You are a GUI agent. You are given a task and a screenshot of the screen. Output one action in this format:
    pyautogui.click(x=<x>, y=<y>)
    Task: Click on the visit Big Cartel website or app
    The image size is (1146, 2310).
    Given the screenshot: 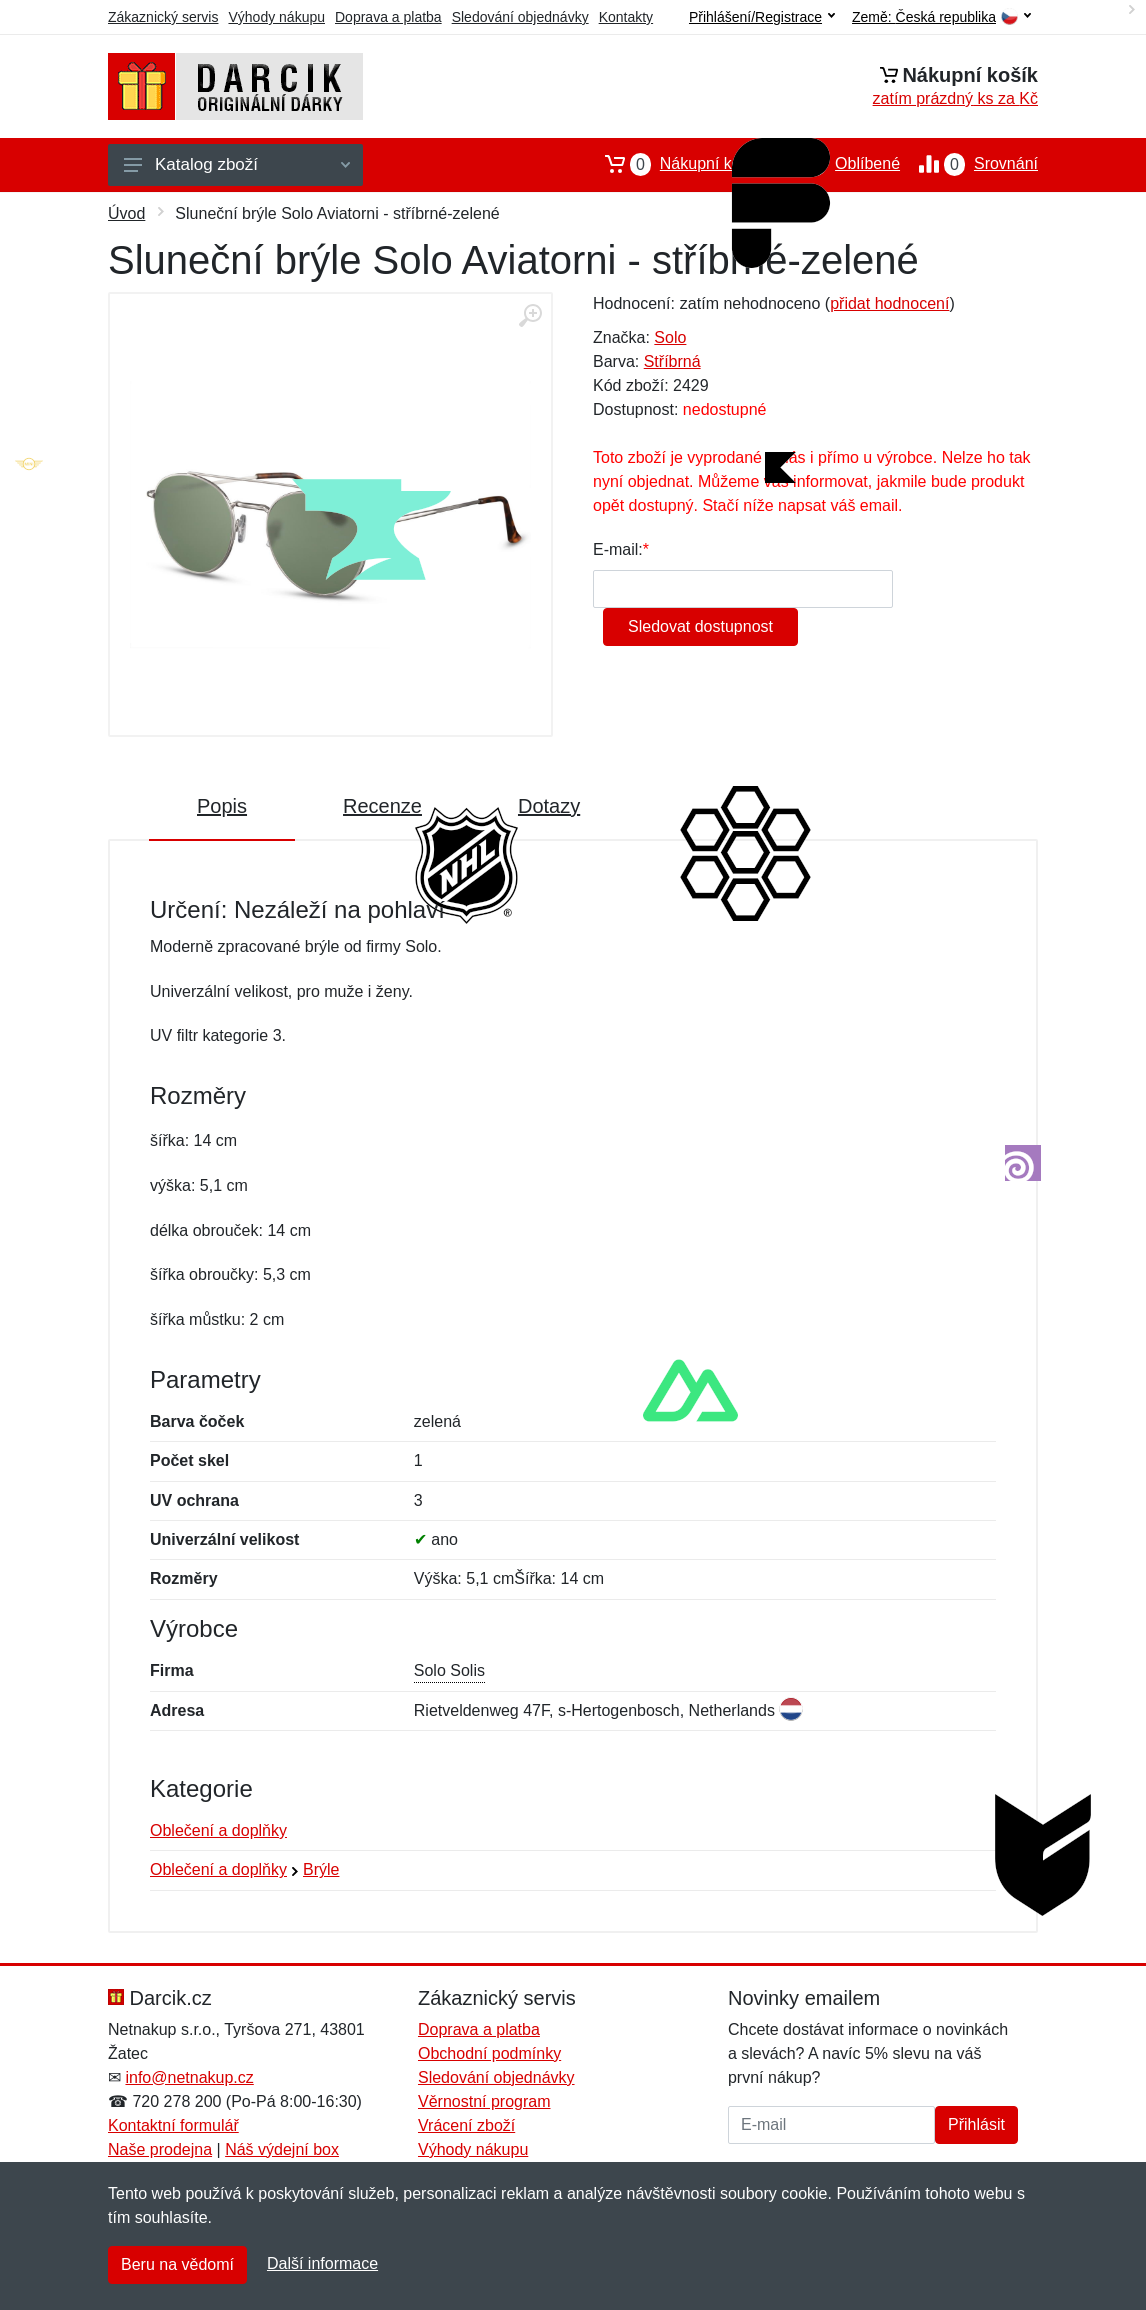 What is the action you would take?
    pyautogui.click(x=1043, y=1855)
    